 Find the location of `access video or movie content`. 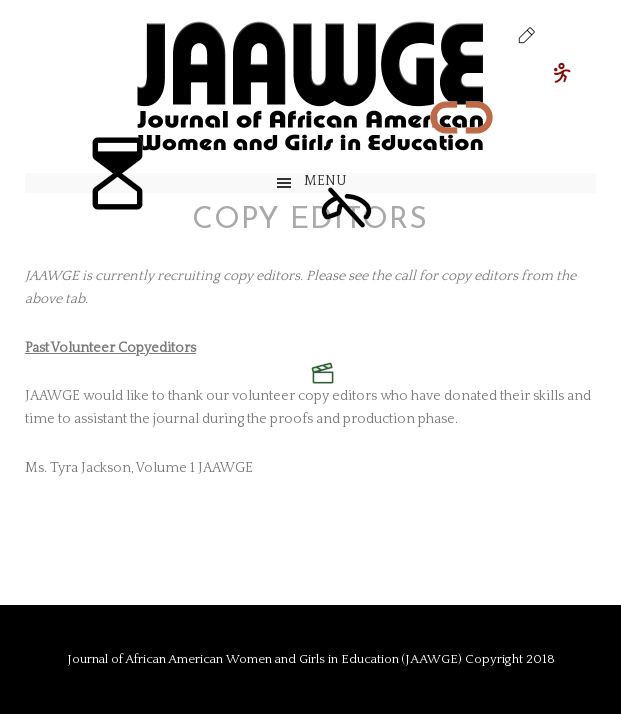

access video or movie content is located at coordinates (323, 374).